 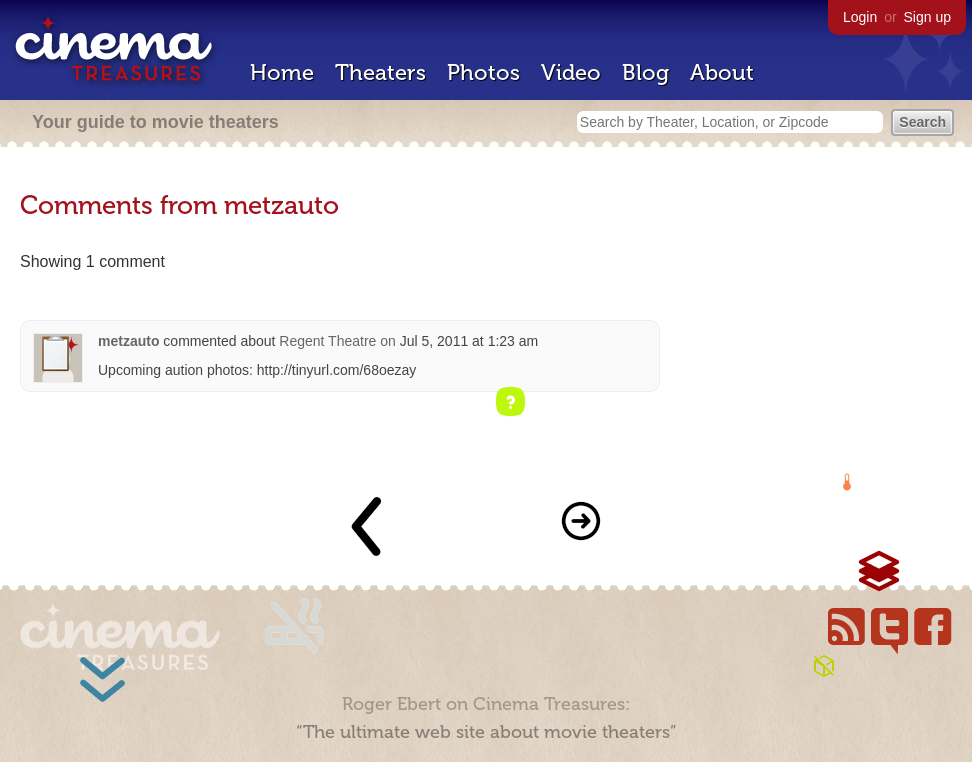 I want to click on view current temperature reading, so click(x=847, y=482).